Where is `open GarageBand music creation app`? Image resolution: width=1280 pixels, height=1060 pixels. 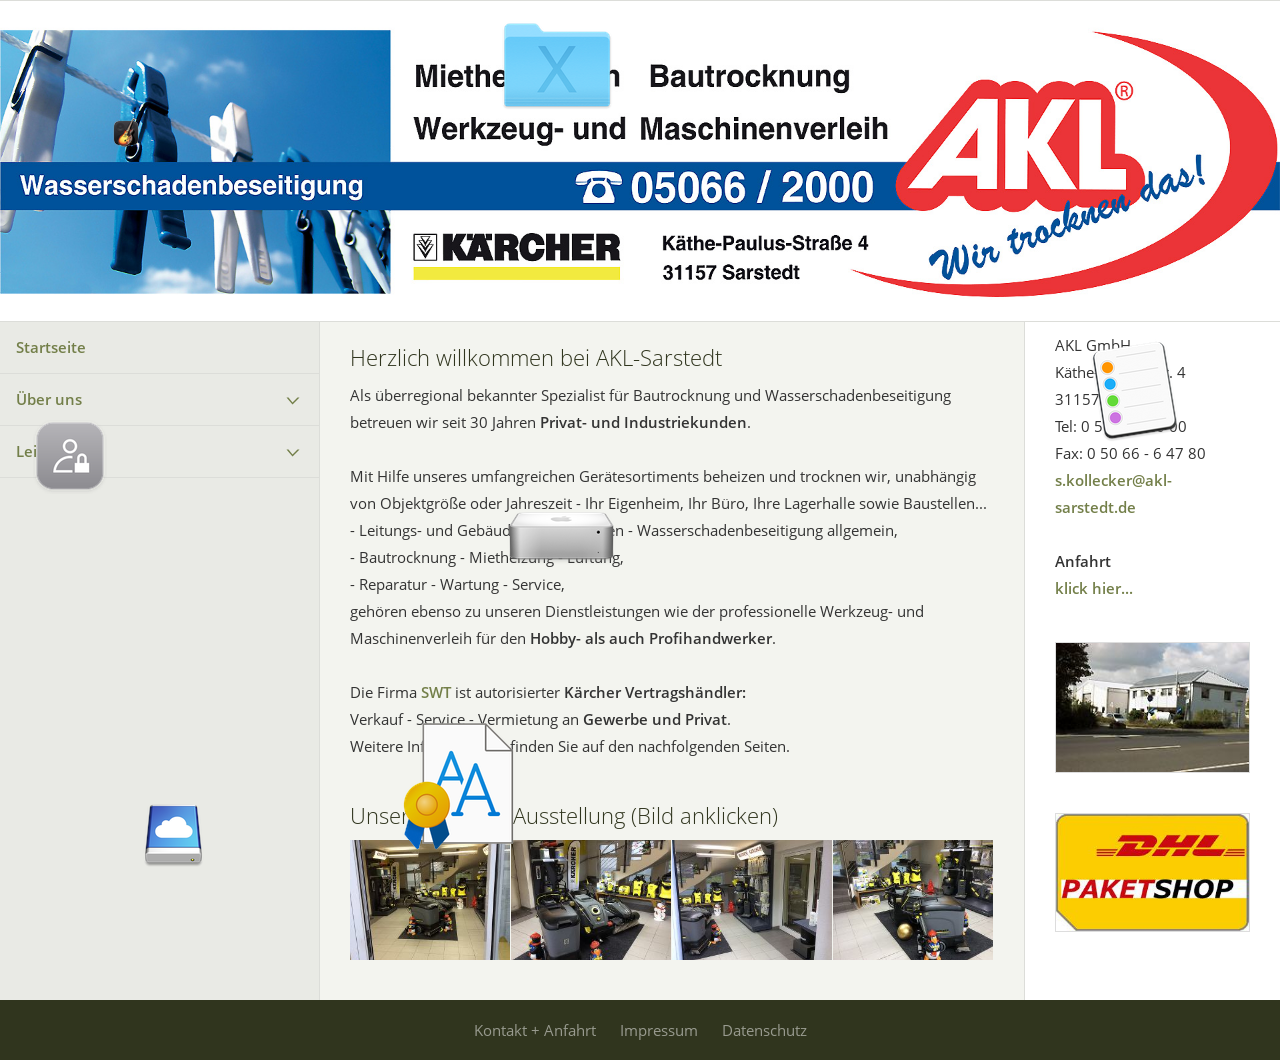 open GarageBand music creation app is located at coordinates (126, 133).